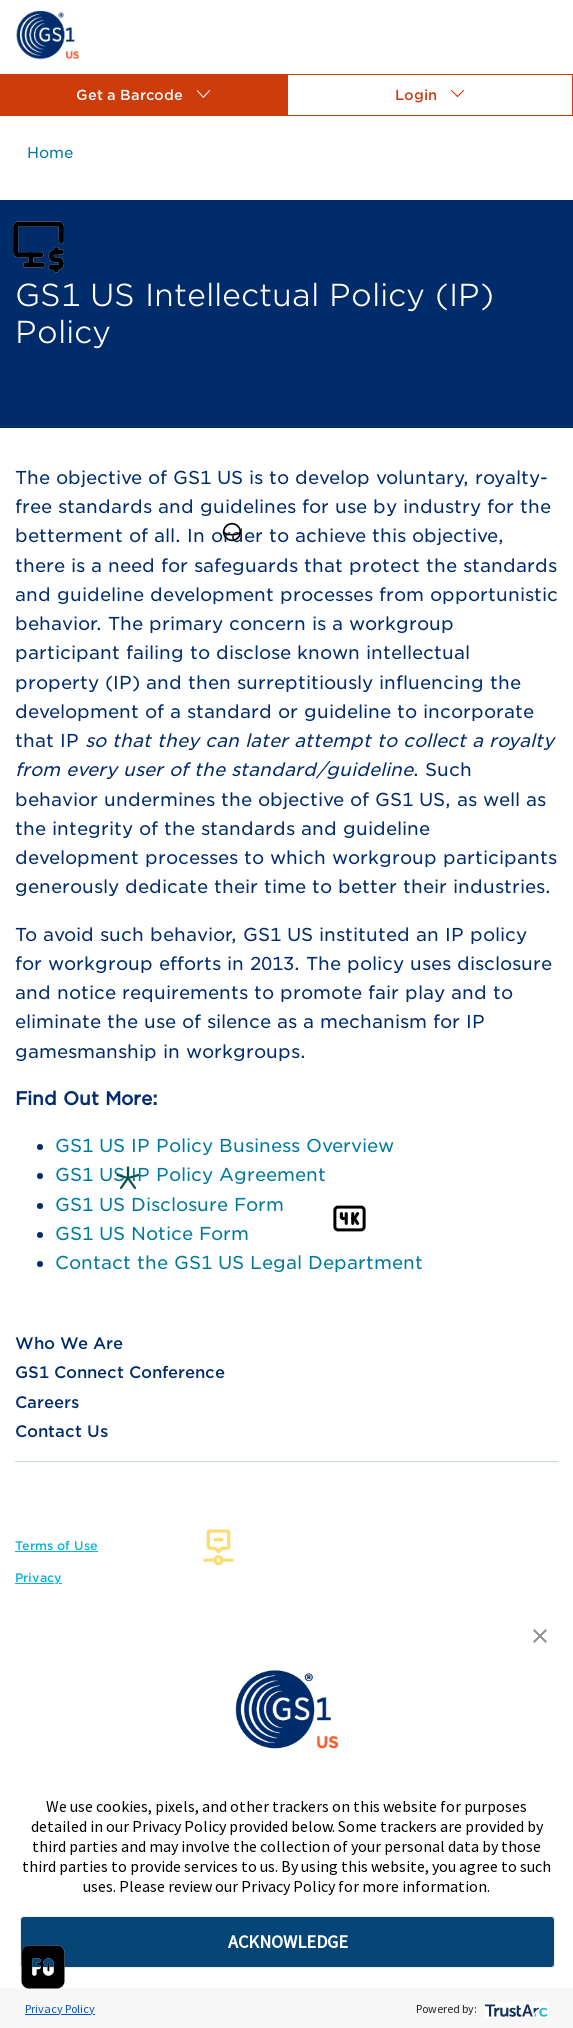  Describe the element at coordinates (349, 1218) in the screenshot. I see `indicates 4K resolution video quality` at that location.